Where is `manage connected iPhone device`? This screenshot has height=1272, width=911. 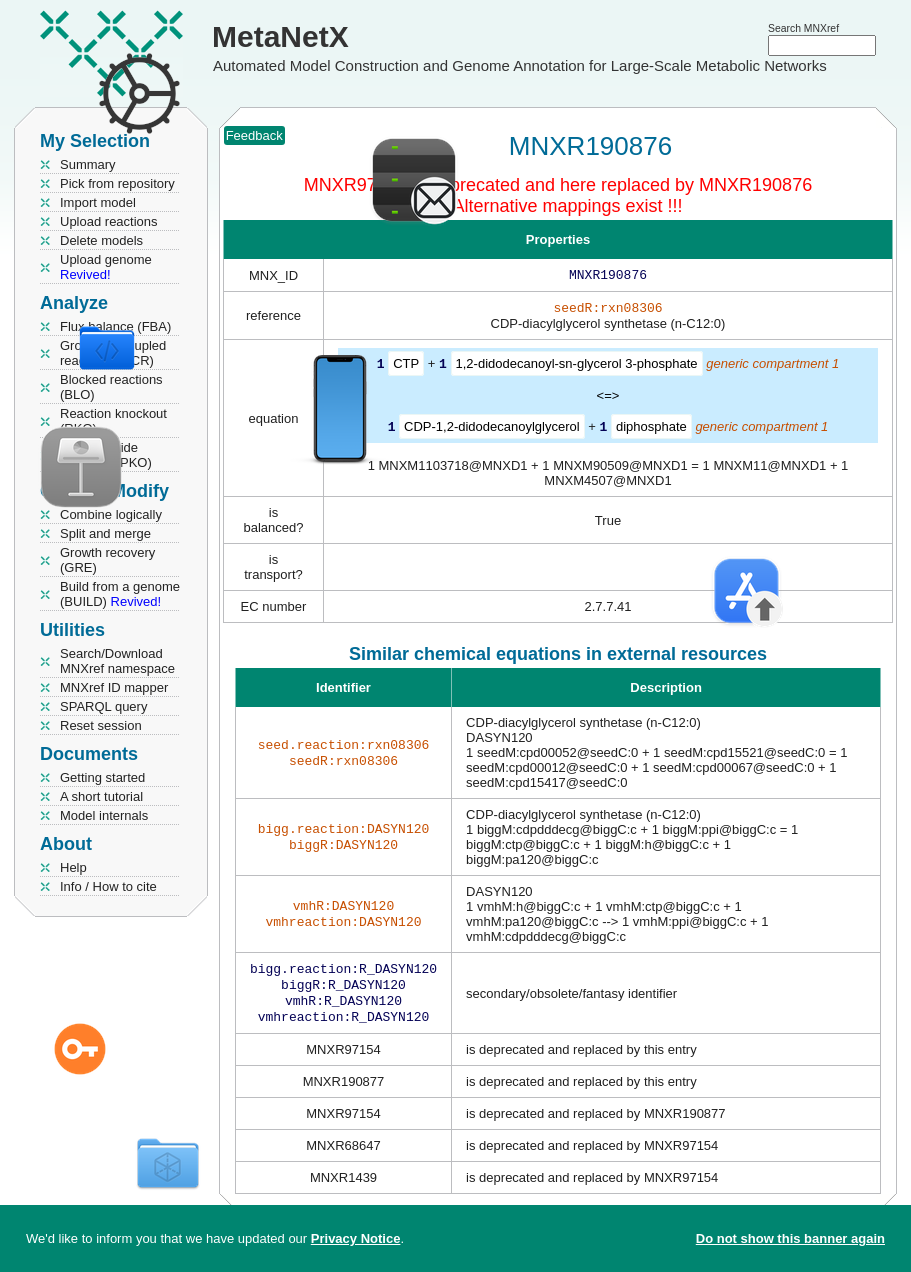 manage connected iPhone device is located at coordinates (340, 410).